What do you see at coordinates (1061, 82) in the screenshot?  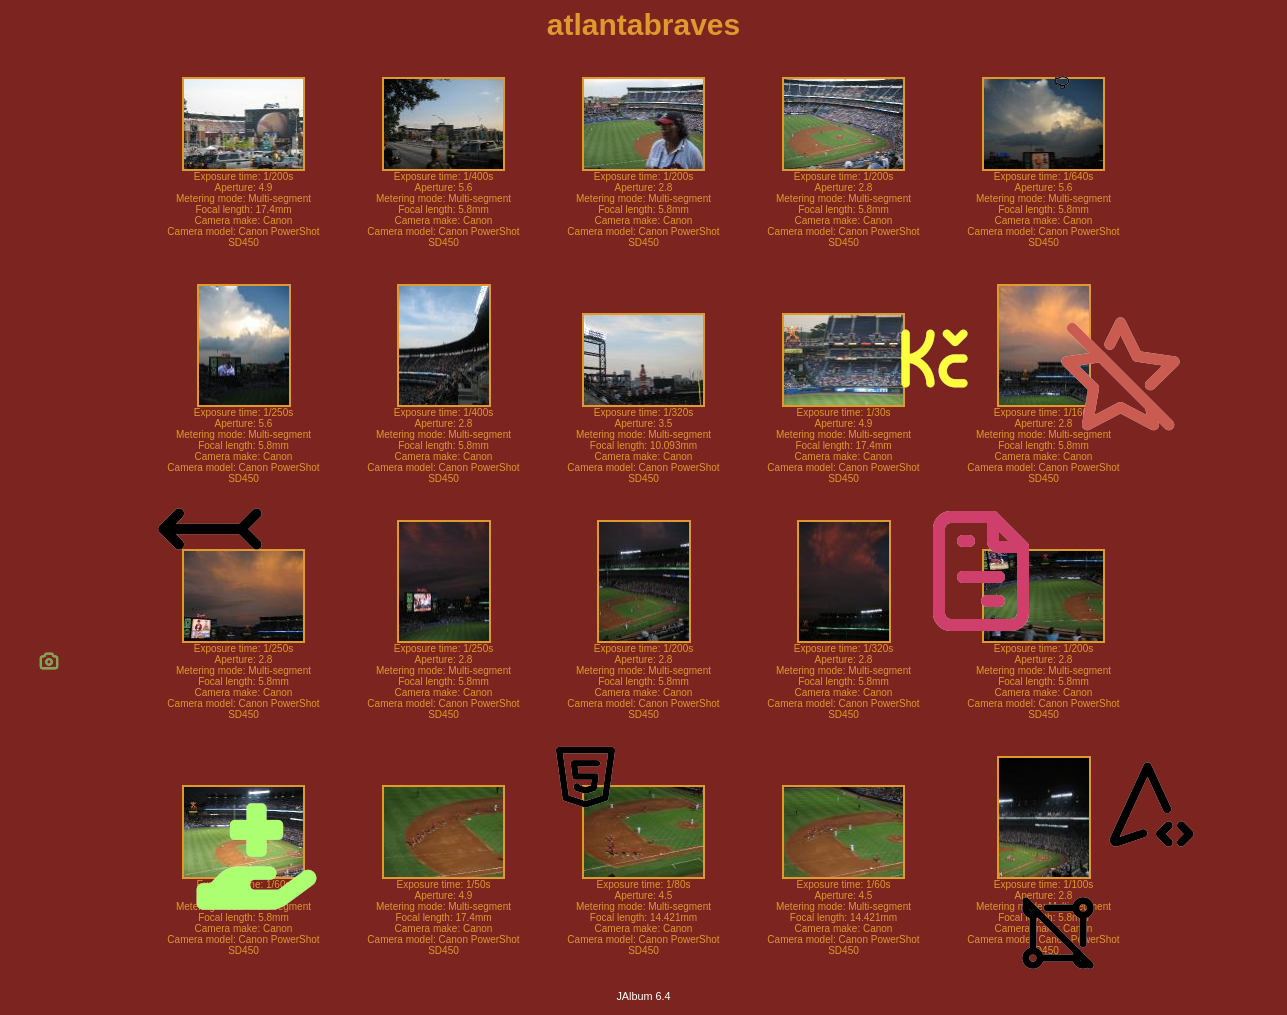 I see `airship or blimp transportation option` at bounding box center [1061, 82].